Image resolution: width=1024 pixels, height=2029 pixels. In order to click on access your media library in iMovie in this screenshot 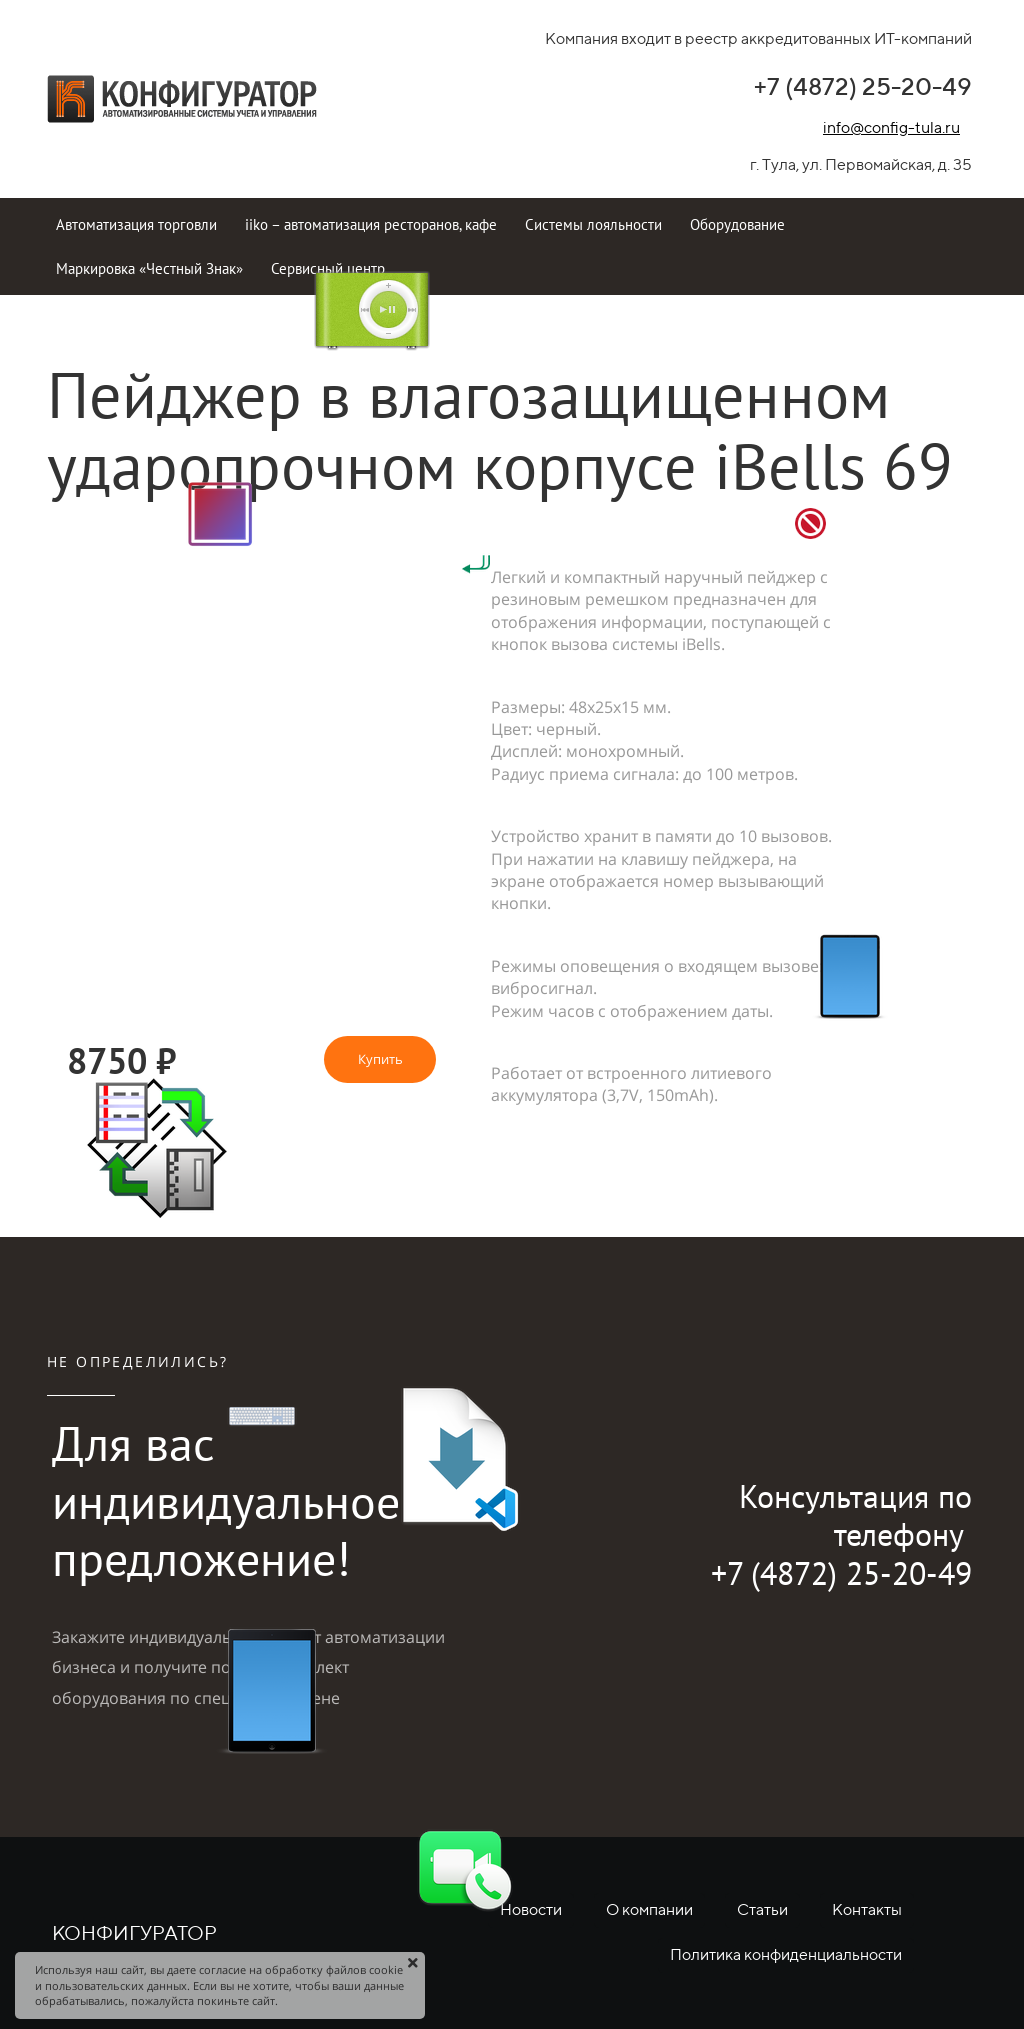, I will do `click(220, 514)`.